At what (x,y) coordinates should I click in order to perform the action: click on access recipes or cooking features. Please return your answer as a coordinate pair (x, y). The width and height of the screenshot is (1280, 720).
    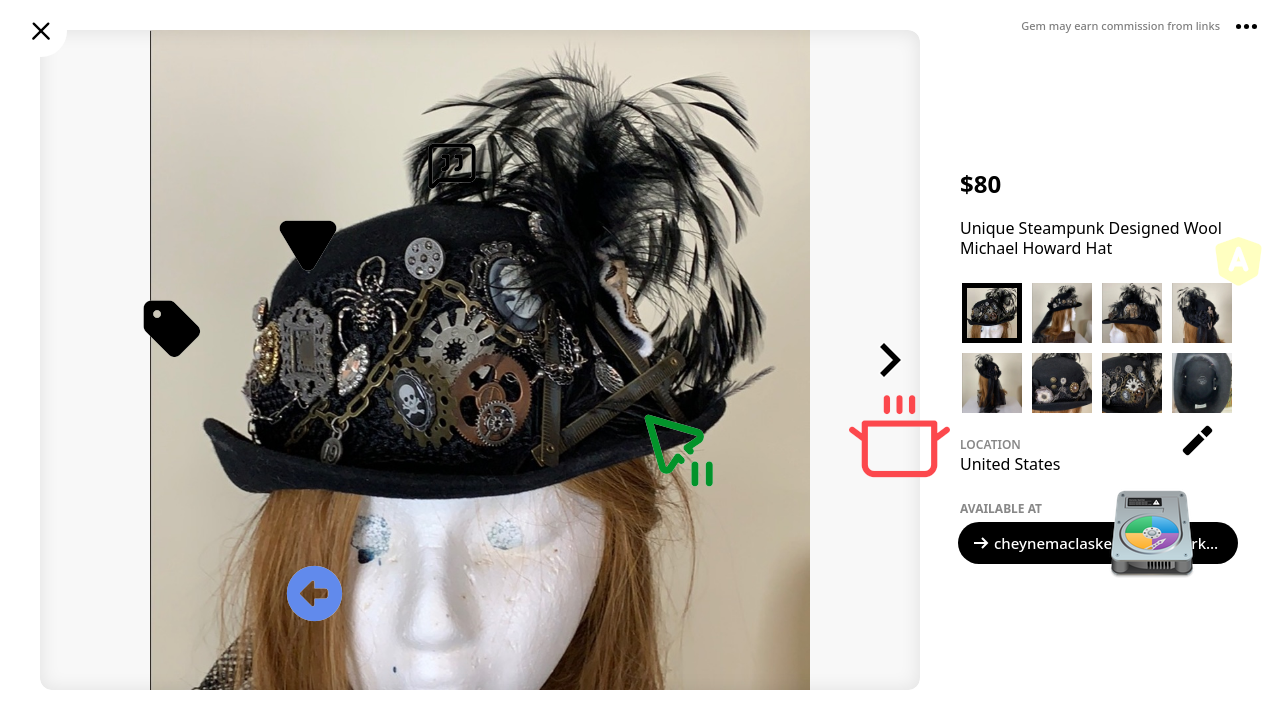
    Looking at the image, I should click on (899, 442).